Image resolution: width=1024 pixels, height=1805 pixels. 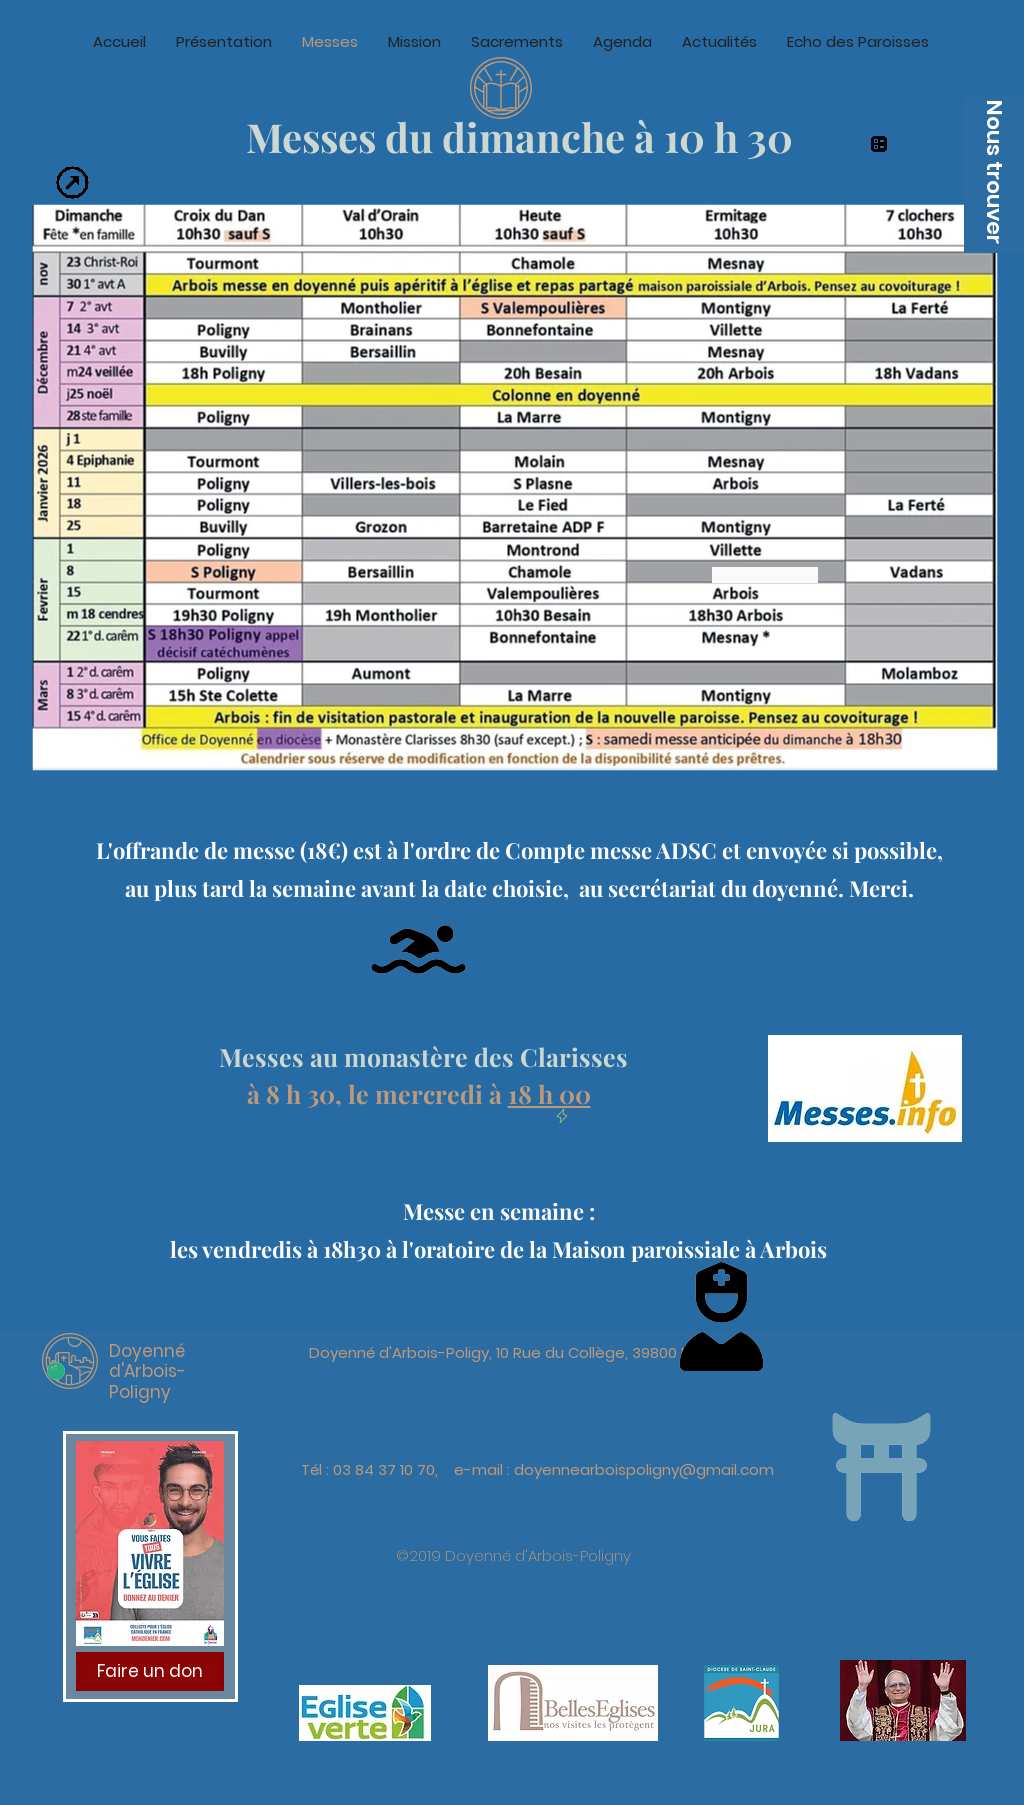 I want to click on indicates fast or instant action, so click(x=562, y=1116).